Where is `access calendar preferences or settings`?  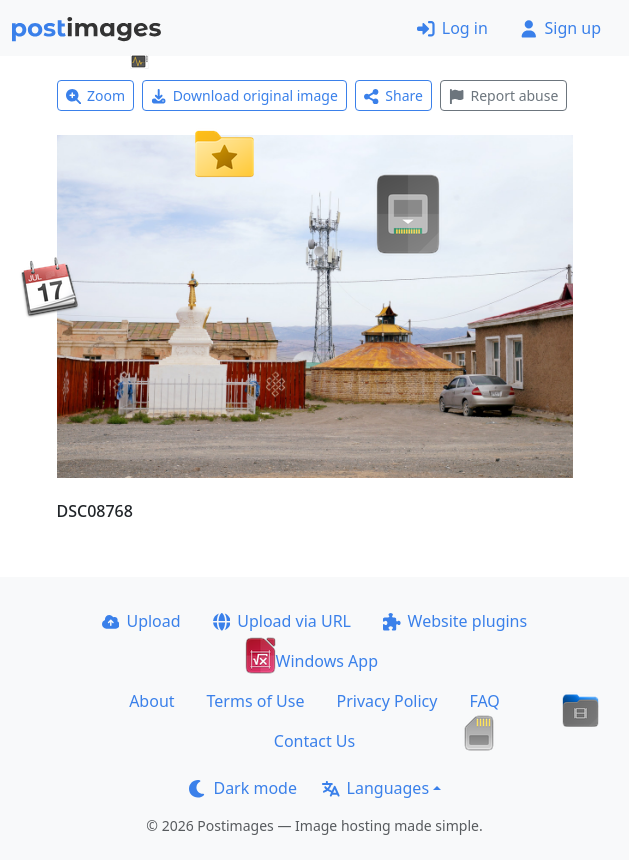 access calendar preferences or settings is located at coordinates (50, 288).